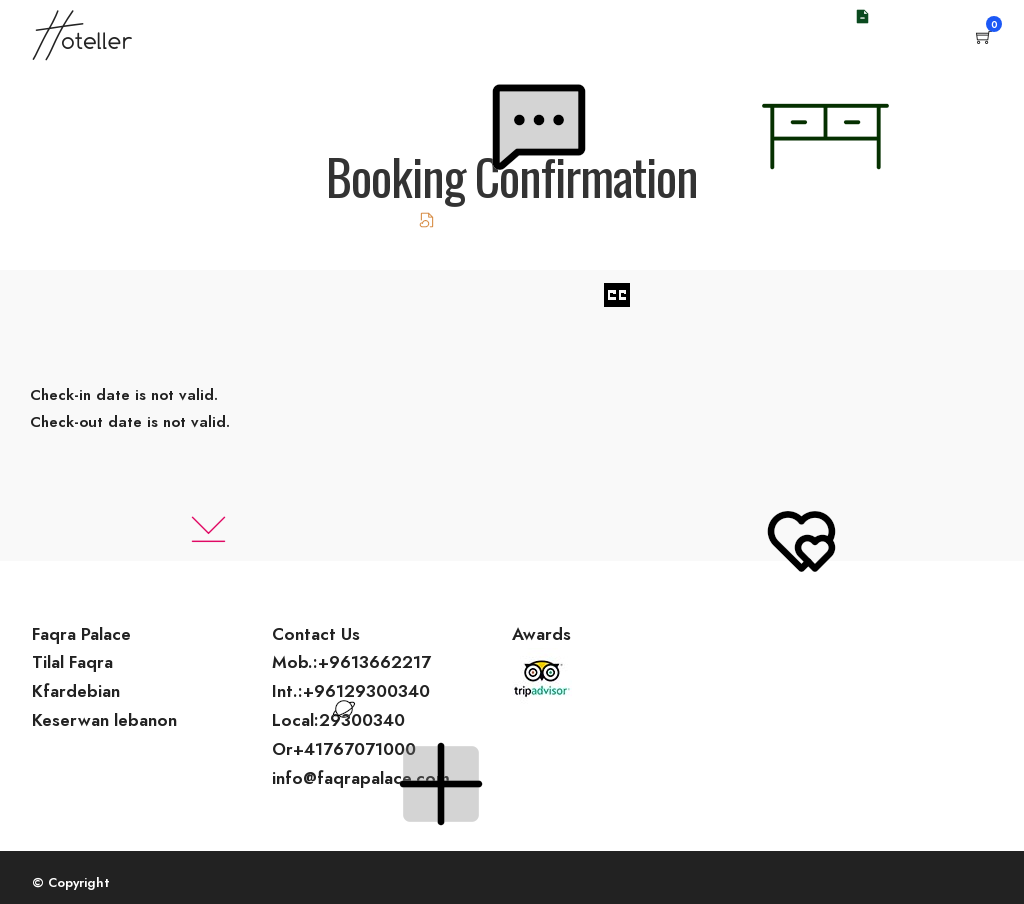 This screenshot has height=904, width=1024. Describe the element at coordinates (617, 295) in the screenshot. I see `enable closed captions for video content` at that location.